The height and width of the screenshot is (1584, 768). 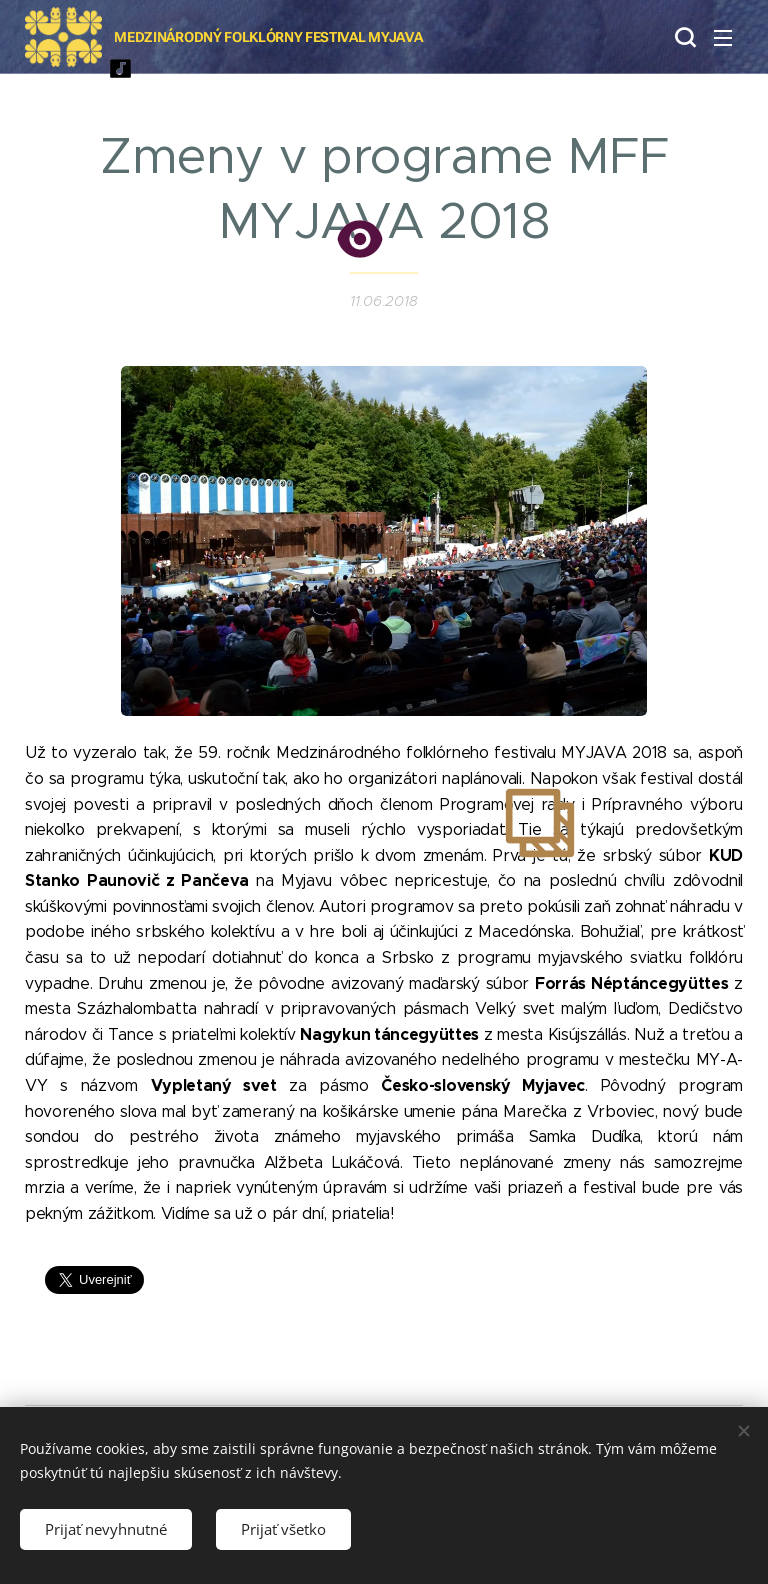 I want to click on play or access music files, so click(x=120, y=68).